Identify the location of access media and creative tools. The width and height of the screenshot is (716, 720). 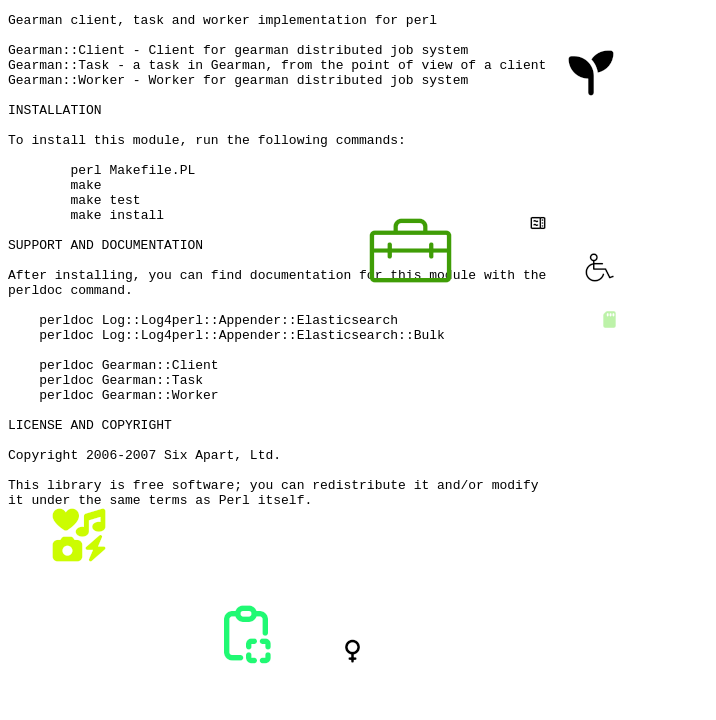
(79, 535).